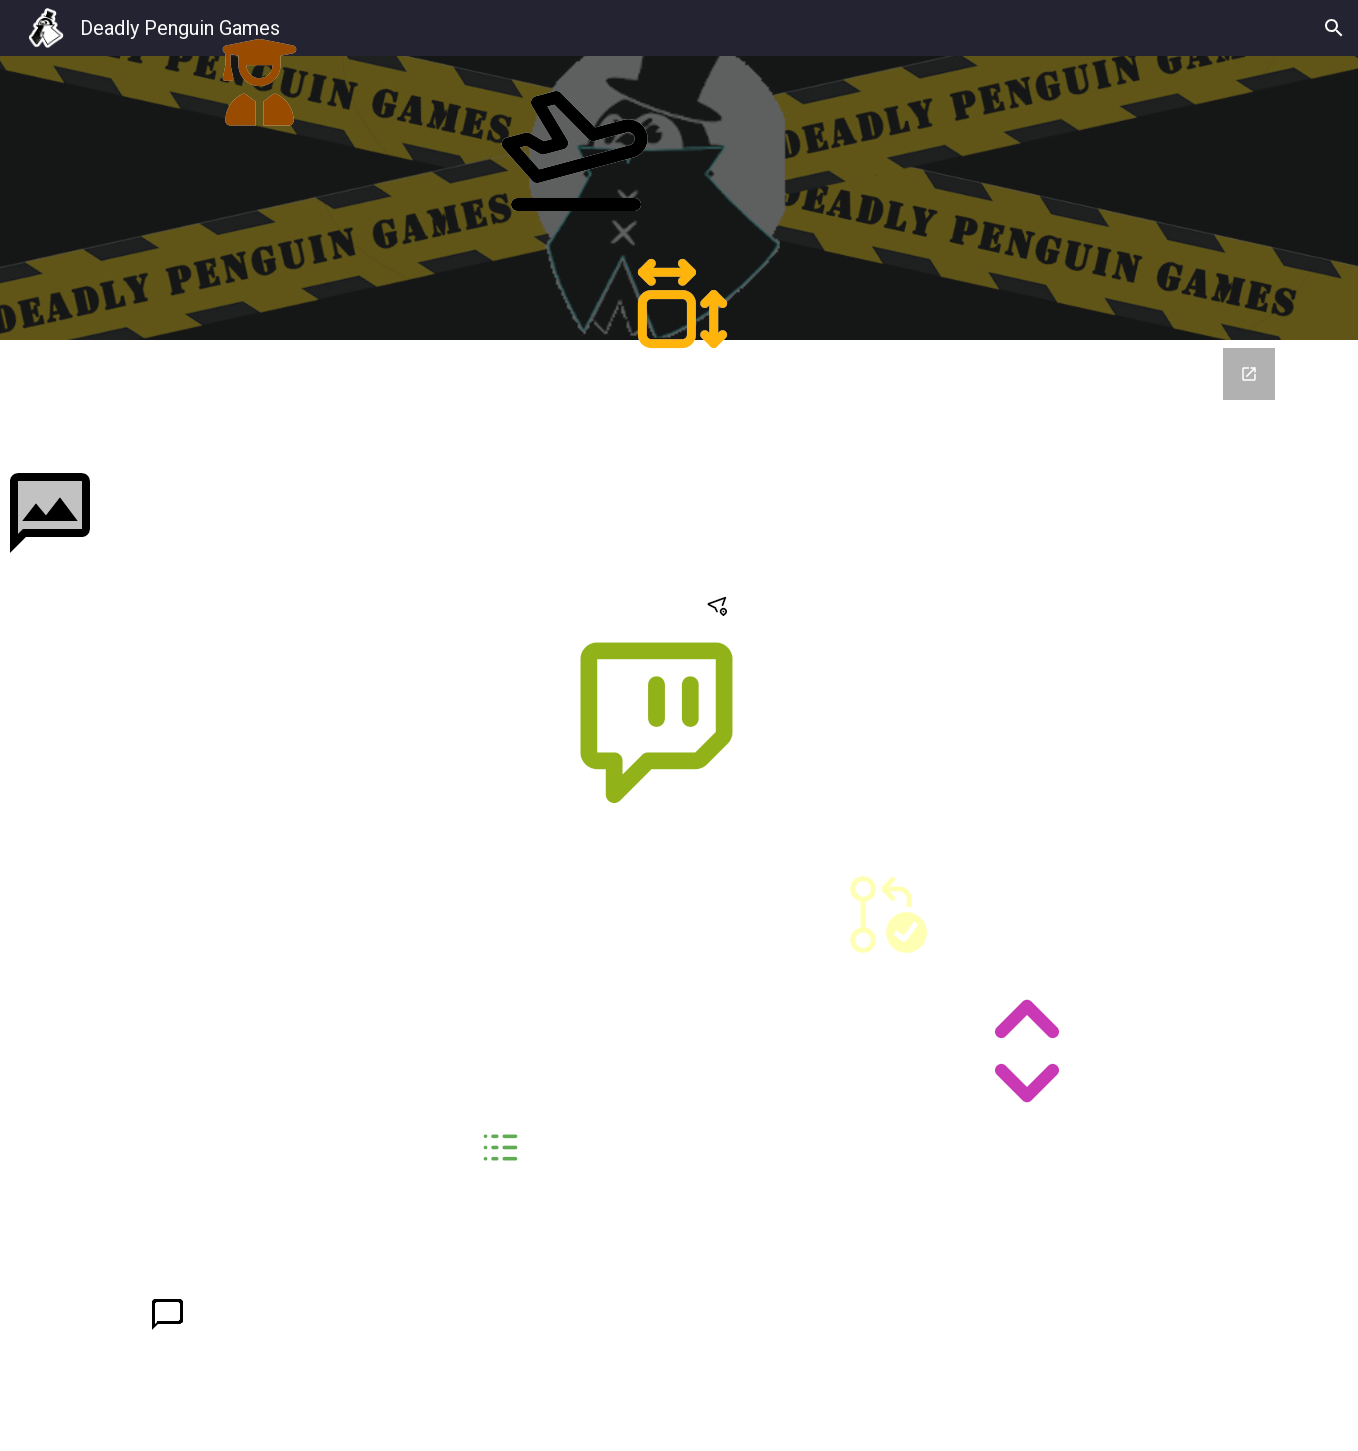 The image size is (1358, 1451). Describe the element at coordinates (656, 718) in the screenshot. I see `open twitch app or website` at that location.